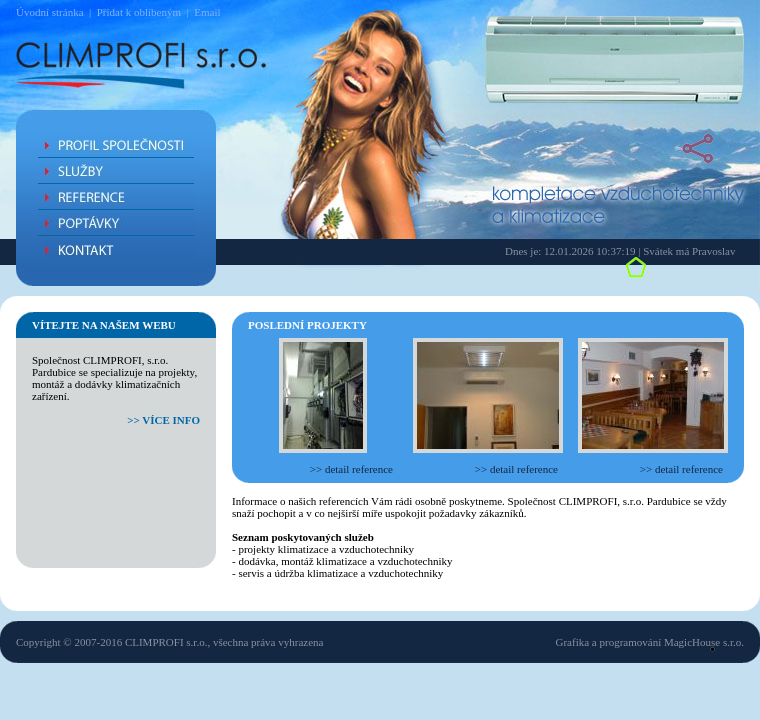 The height and width of the screenshot is (720, 760). What do you see at coordinates (698, 148) in the screenshot?
I see `share this content with others` at bounding box center [698, 148].